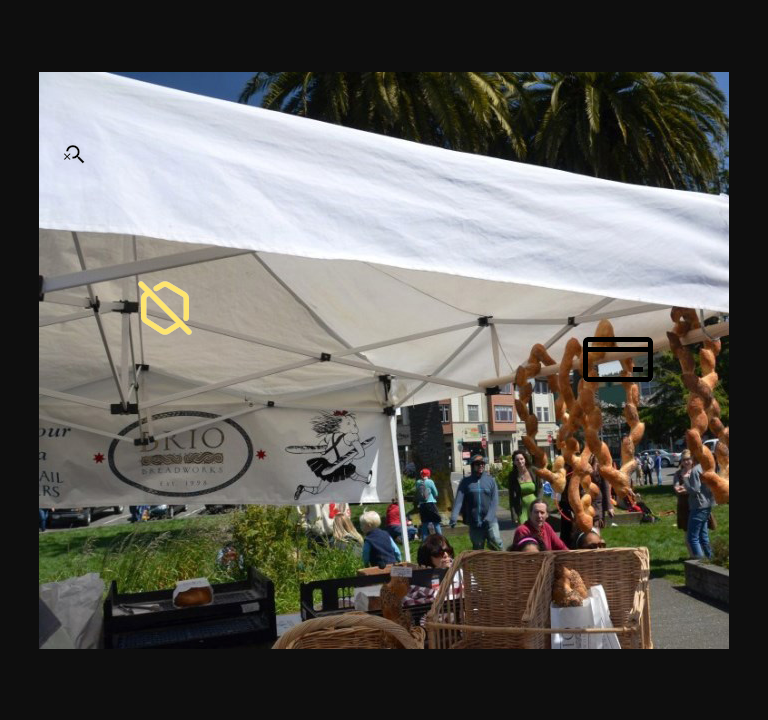 Image resolution: width=768 pixels, height=720 pixels. Describe the element at coordinates (75, 154) in the screenshot. I see `search is disabled or unavailable` at that location.